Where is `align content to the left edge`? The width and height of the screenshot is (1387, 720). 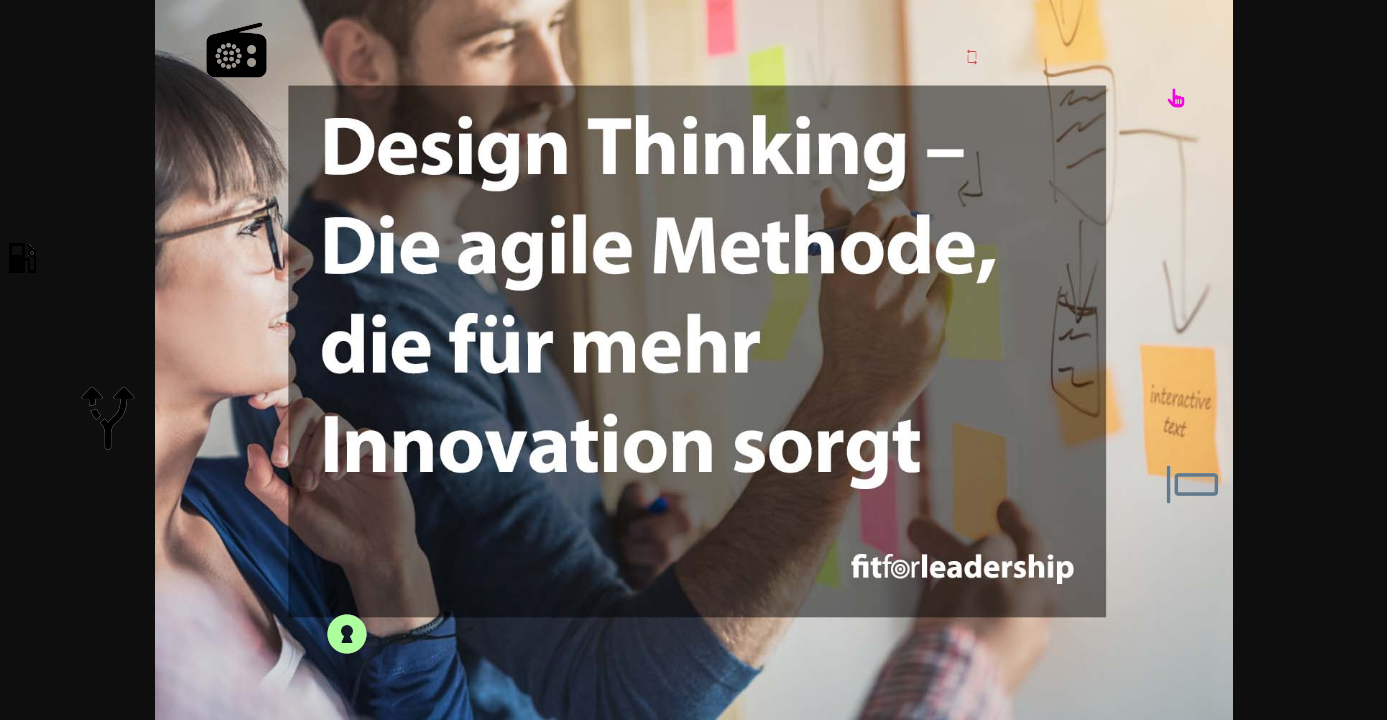
align content to the left edge is located at coordinates (1191, 484).